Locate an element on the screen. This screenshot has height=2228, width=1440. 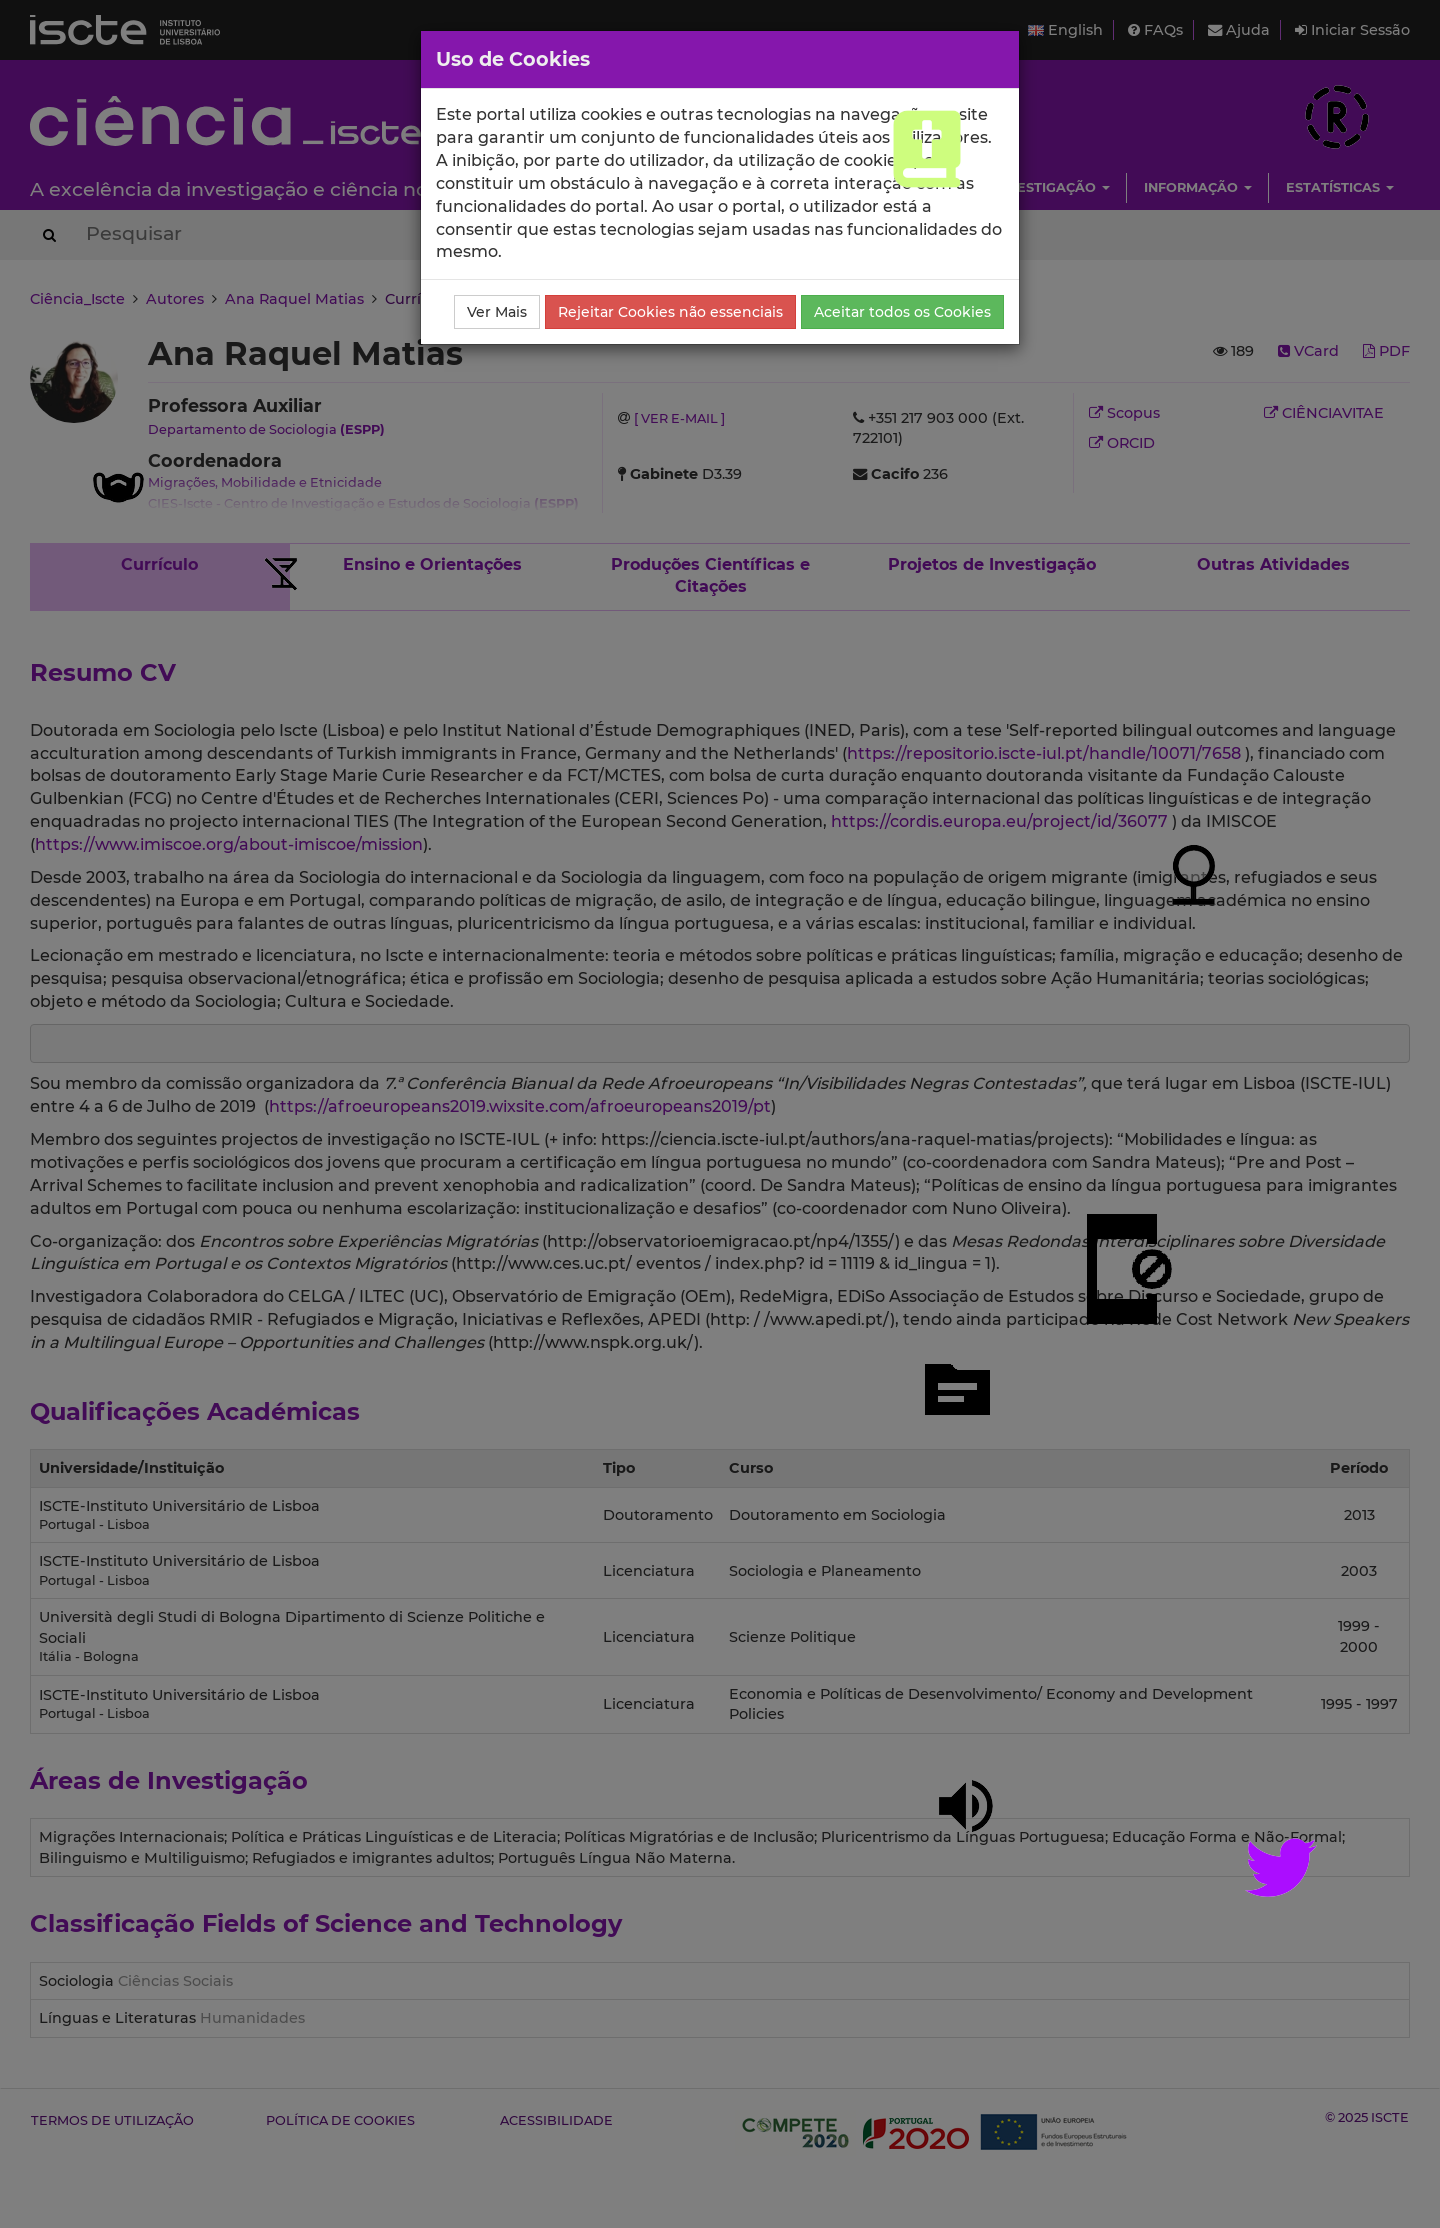
access religious texts or scripture is located at coordinates (927, 149).